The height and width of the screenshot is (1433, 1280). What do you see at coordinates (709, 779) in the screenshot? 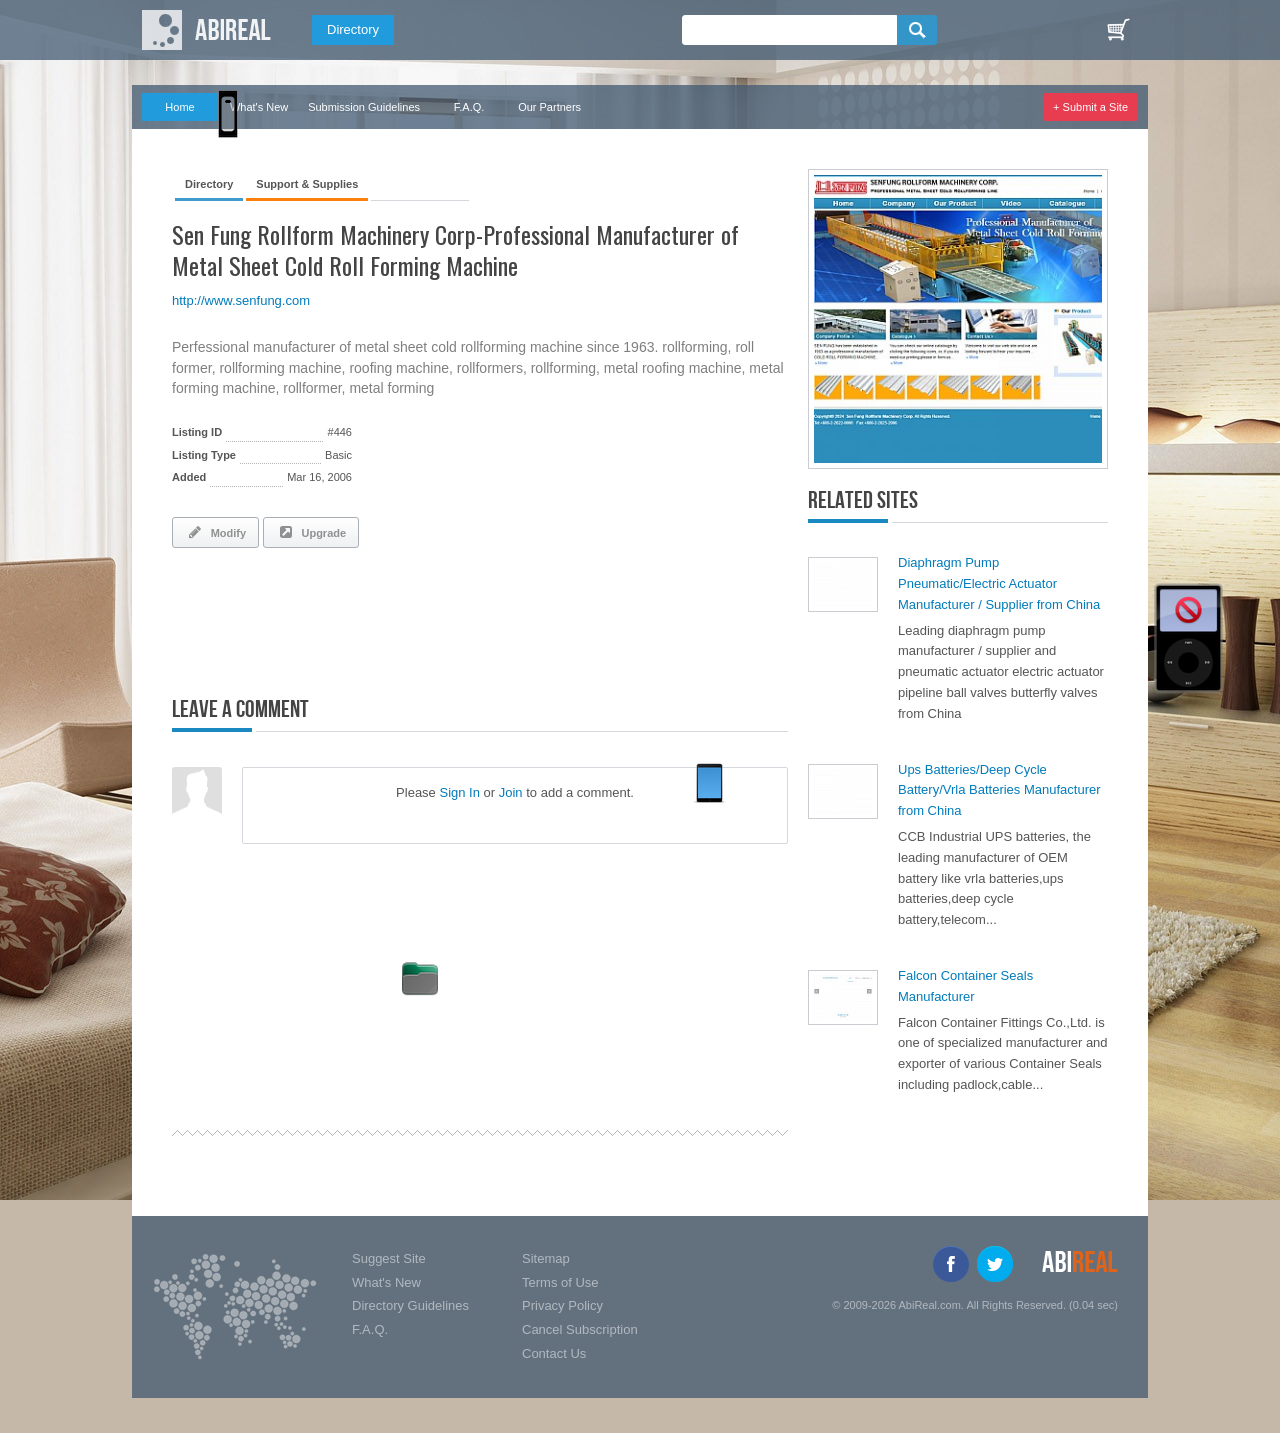
I see `iPad Mini 3 device icon in system settings` at bounding box center [709, 779].